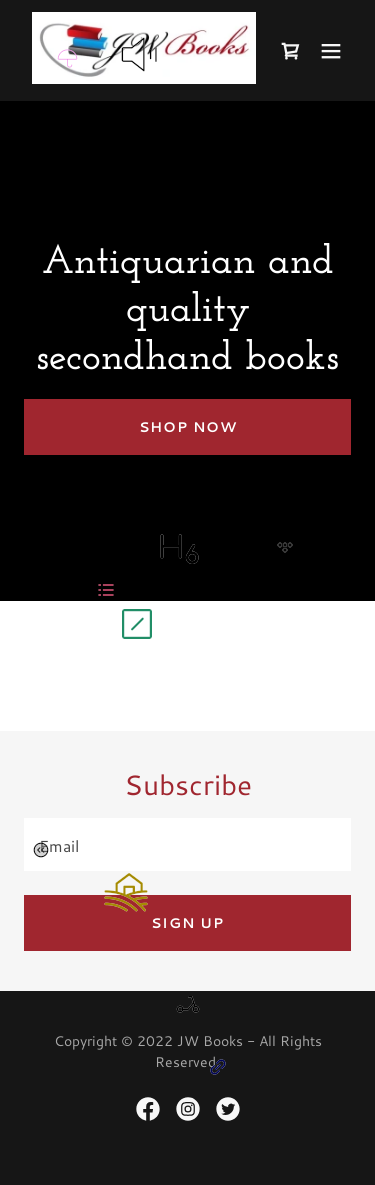  Describe the element at coordinates (106, 590) in the screenshot. I see `view a bulleted list` at that location.